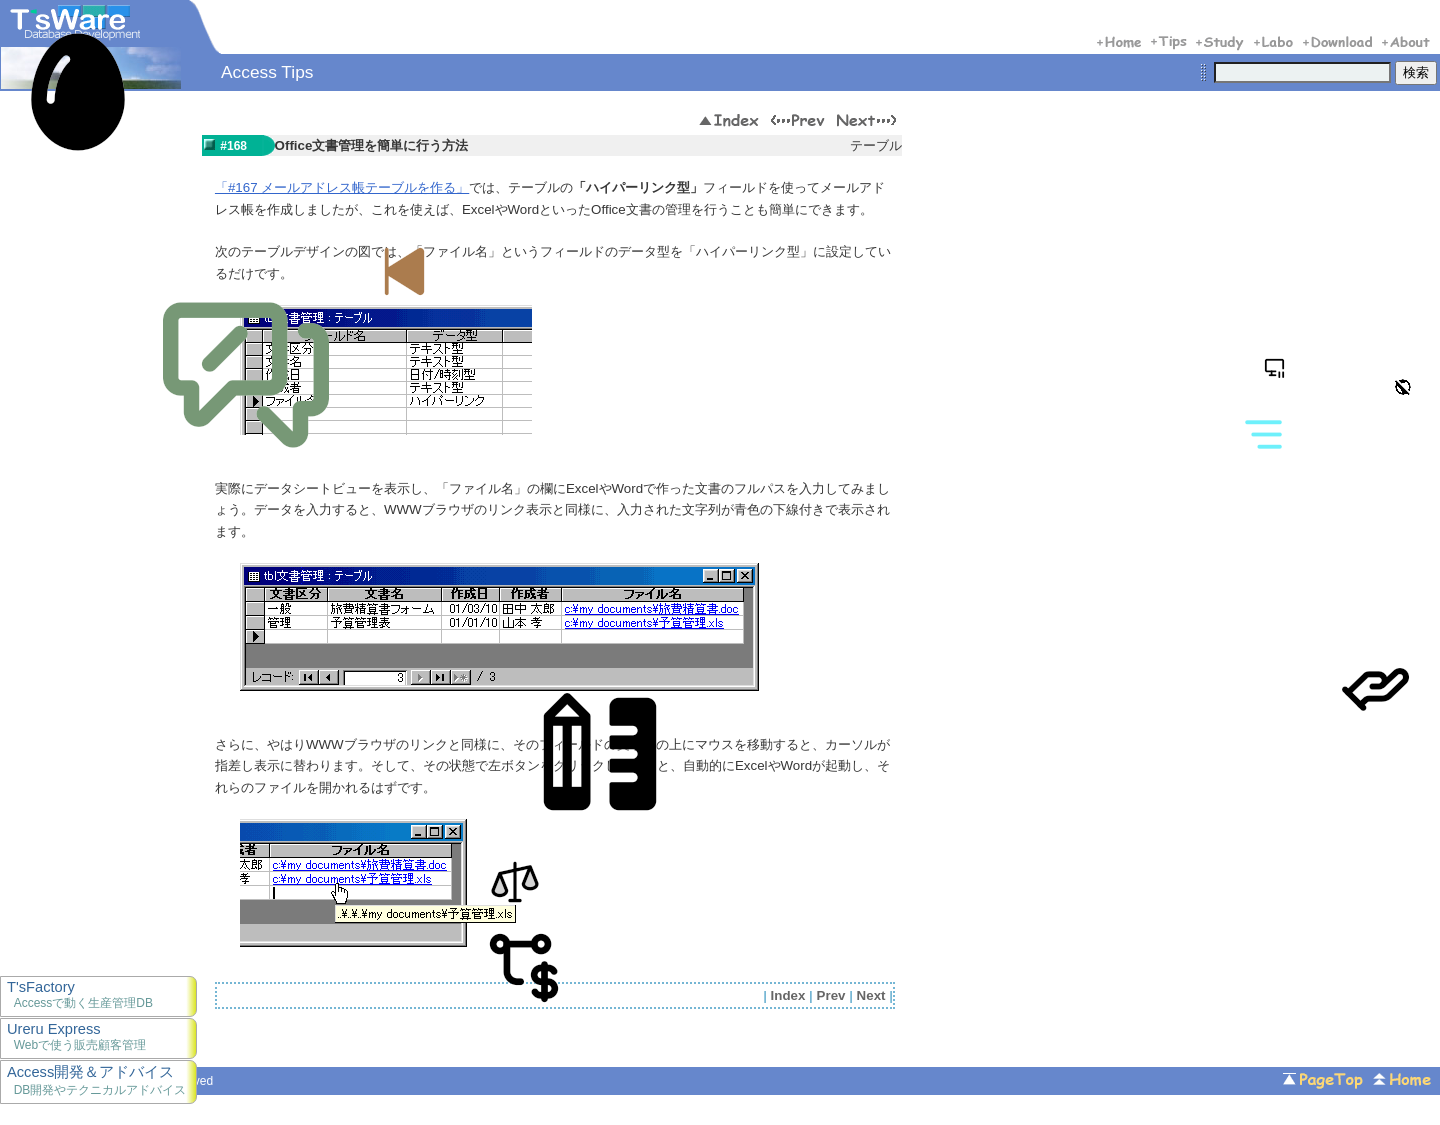 Image resolution: width=1440 pixels, height=1125 pixels. I want to click on access legal or terms of service information, so click(515, 882).